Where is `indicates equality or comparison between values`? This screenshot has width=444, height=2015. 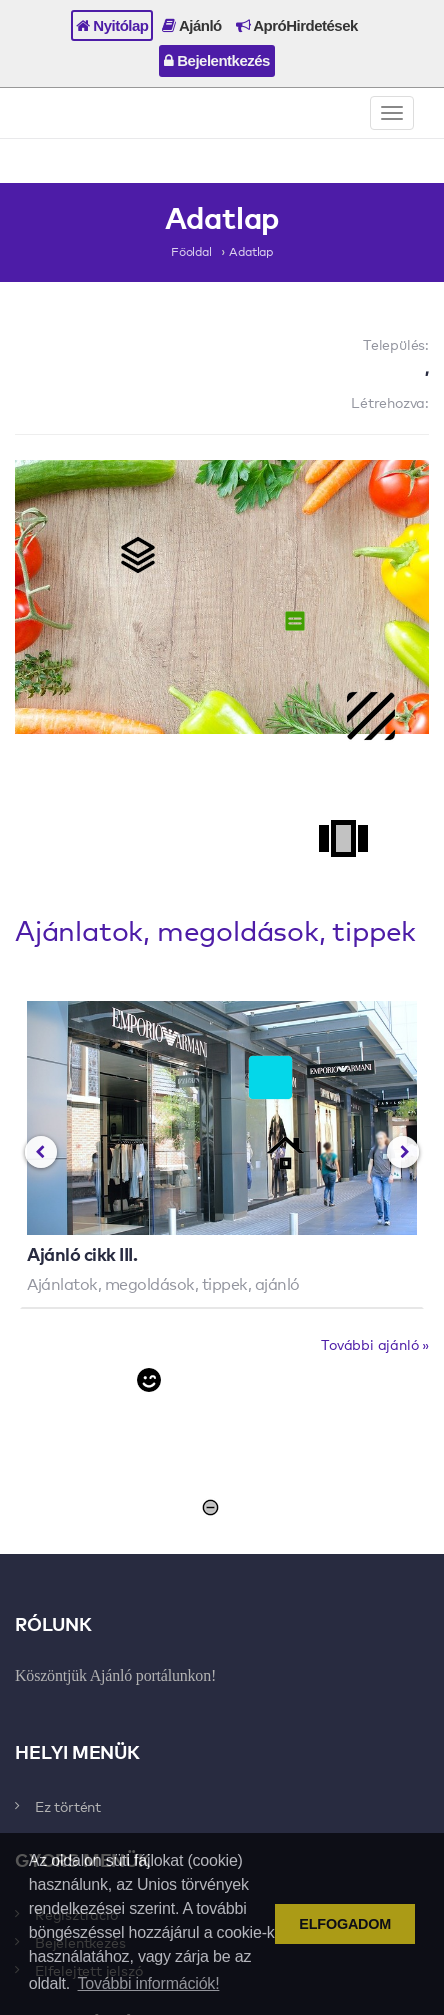 indicates equality or comparison between values is located at coordinates (295, 621).